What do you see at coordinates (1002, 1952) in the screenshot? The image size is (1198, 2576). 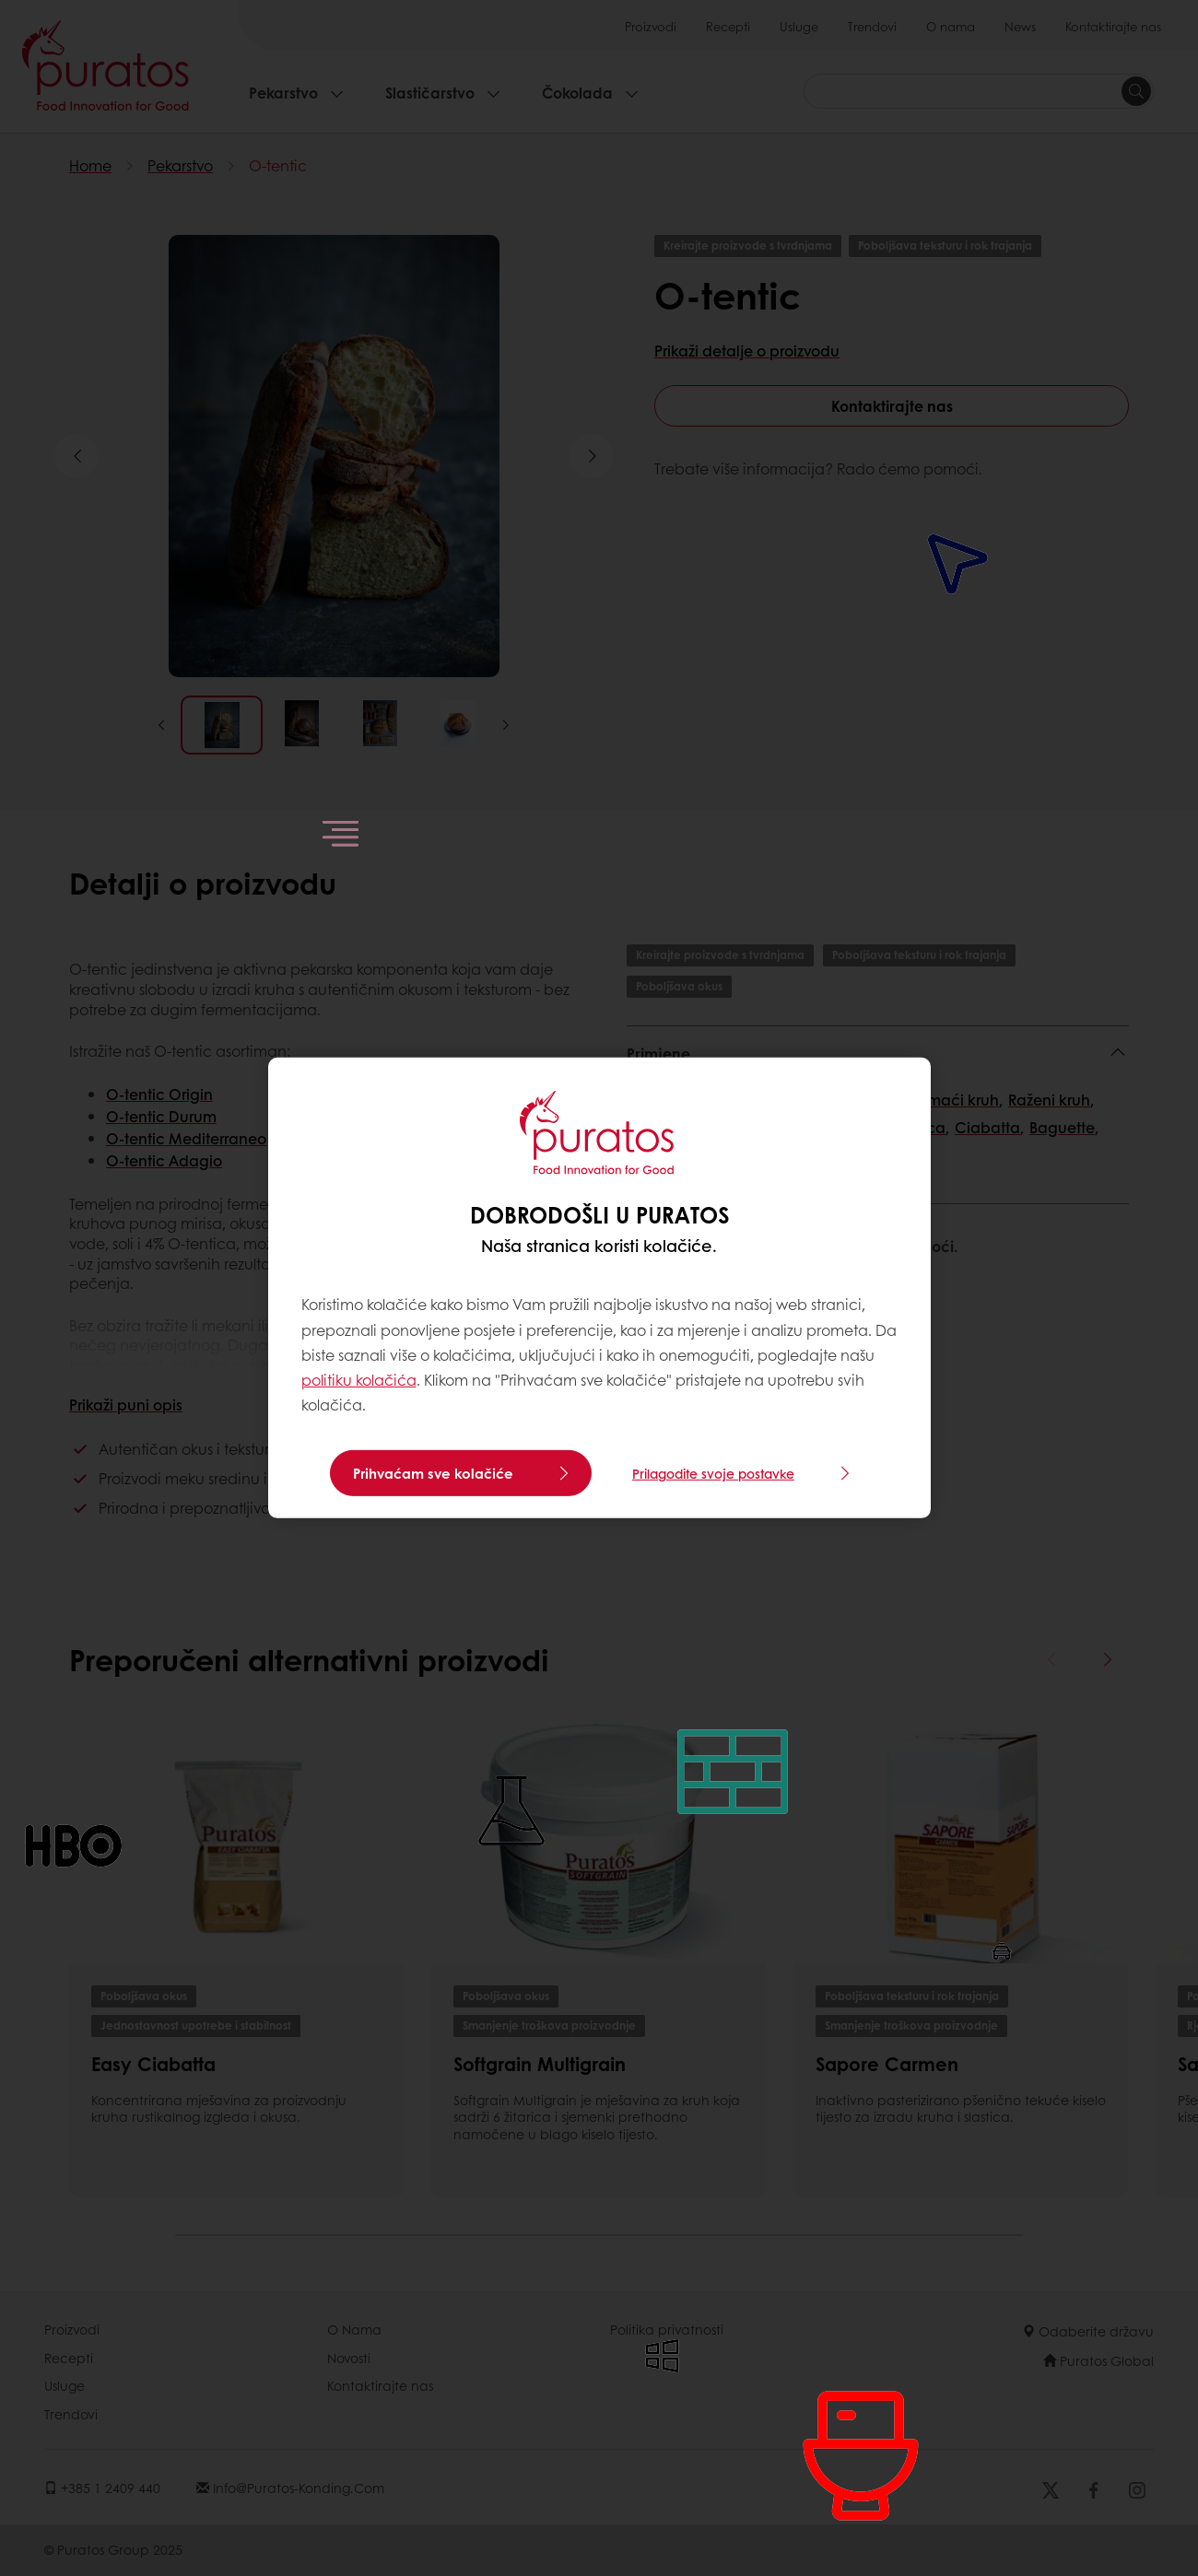 I see `report an emergency or contact police` at bounding box center [1002, 1952].